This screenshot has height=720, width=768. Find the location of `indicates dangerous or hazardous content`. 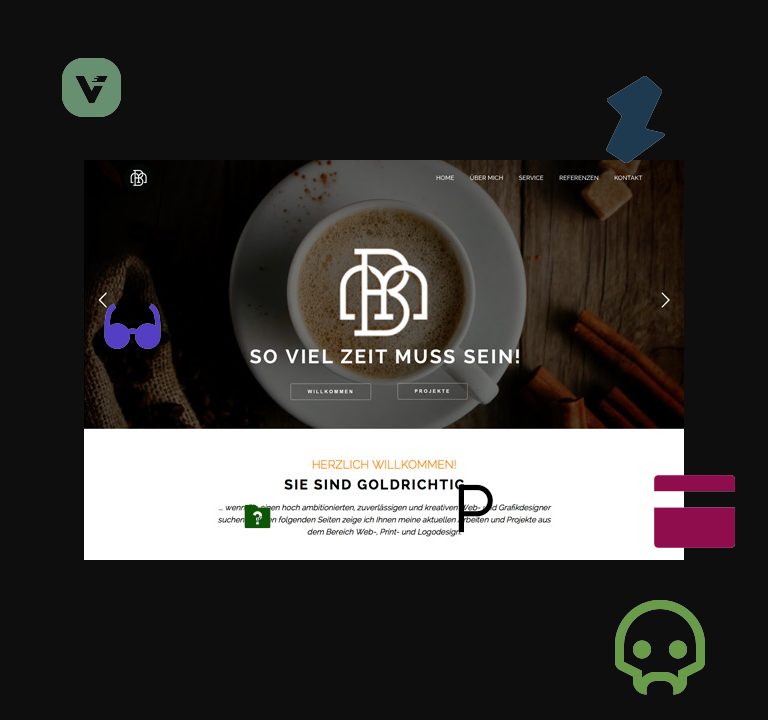

indicates dangerous or hazardous content is located at coordinates (660, 645).